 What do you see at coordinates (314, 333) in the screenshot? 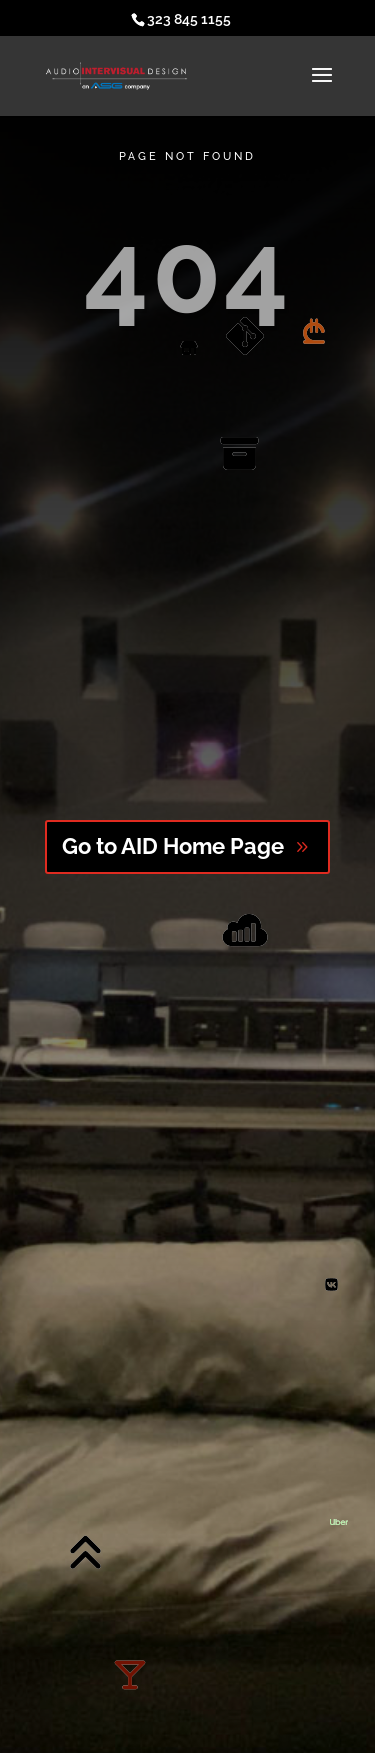
I see `indicates Georgian lari currency` at bounding box center [314, 333].